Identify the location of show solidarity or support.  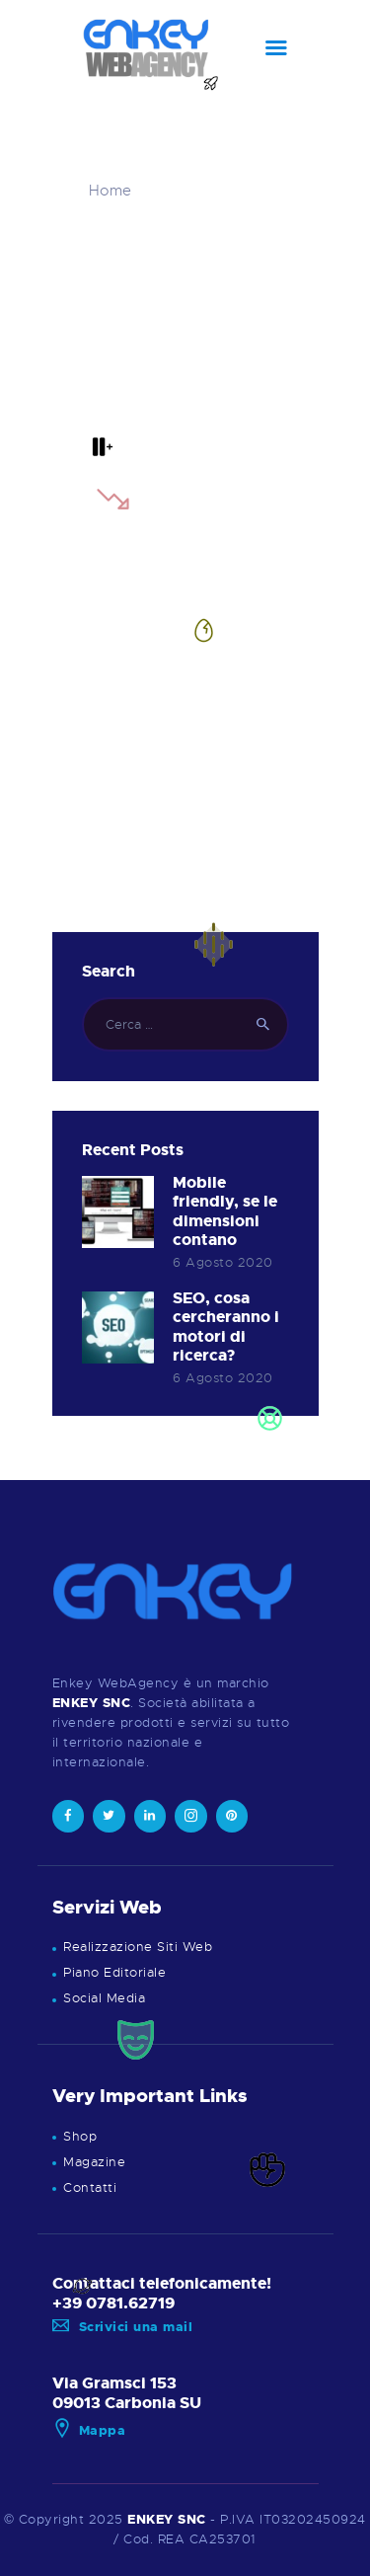
(267, 2169).